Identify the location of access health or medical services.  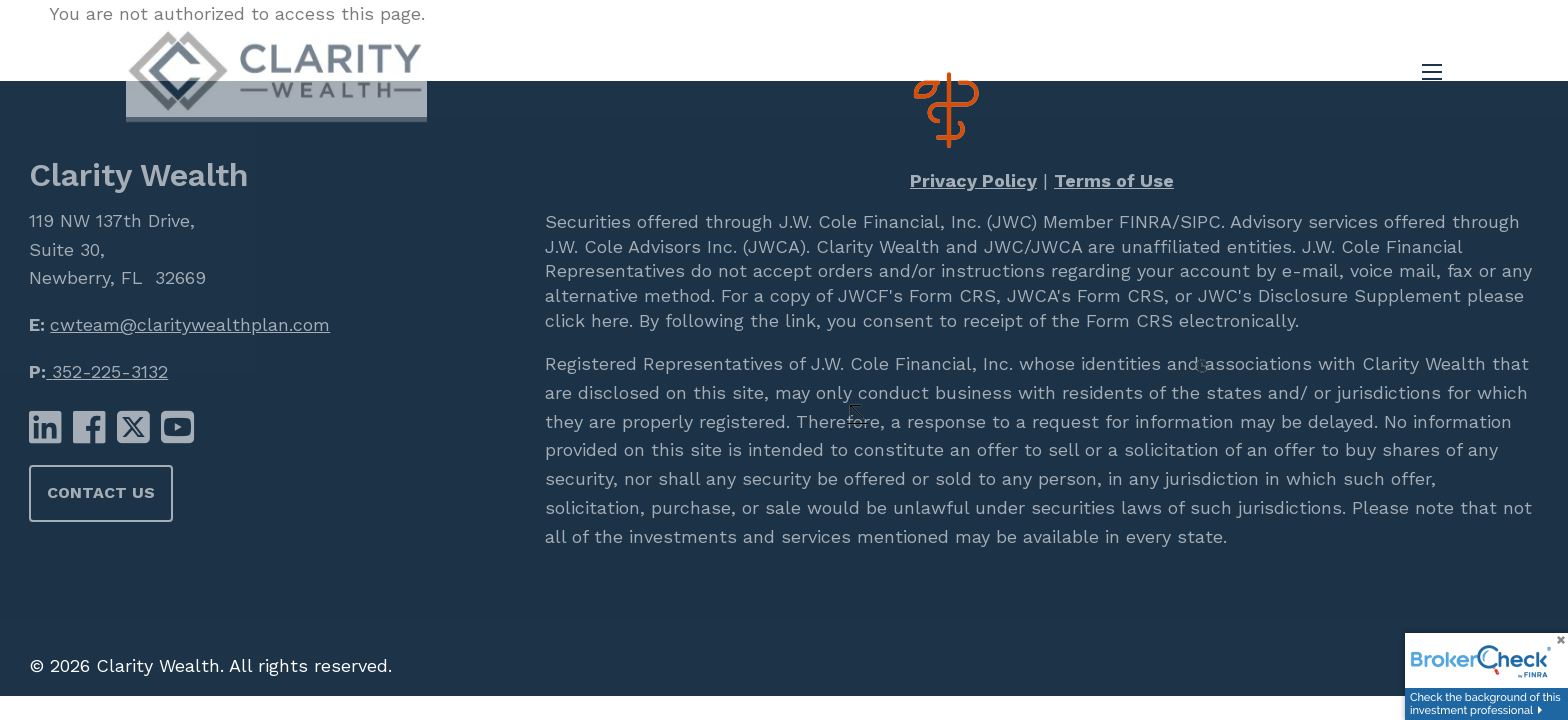
(949, 110).